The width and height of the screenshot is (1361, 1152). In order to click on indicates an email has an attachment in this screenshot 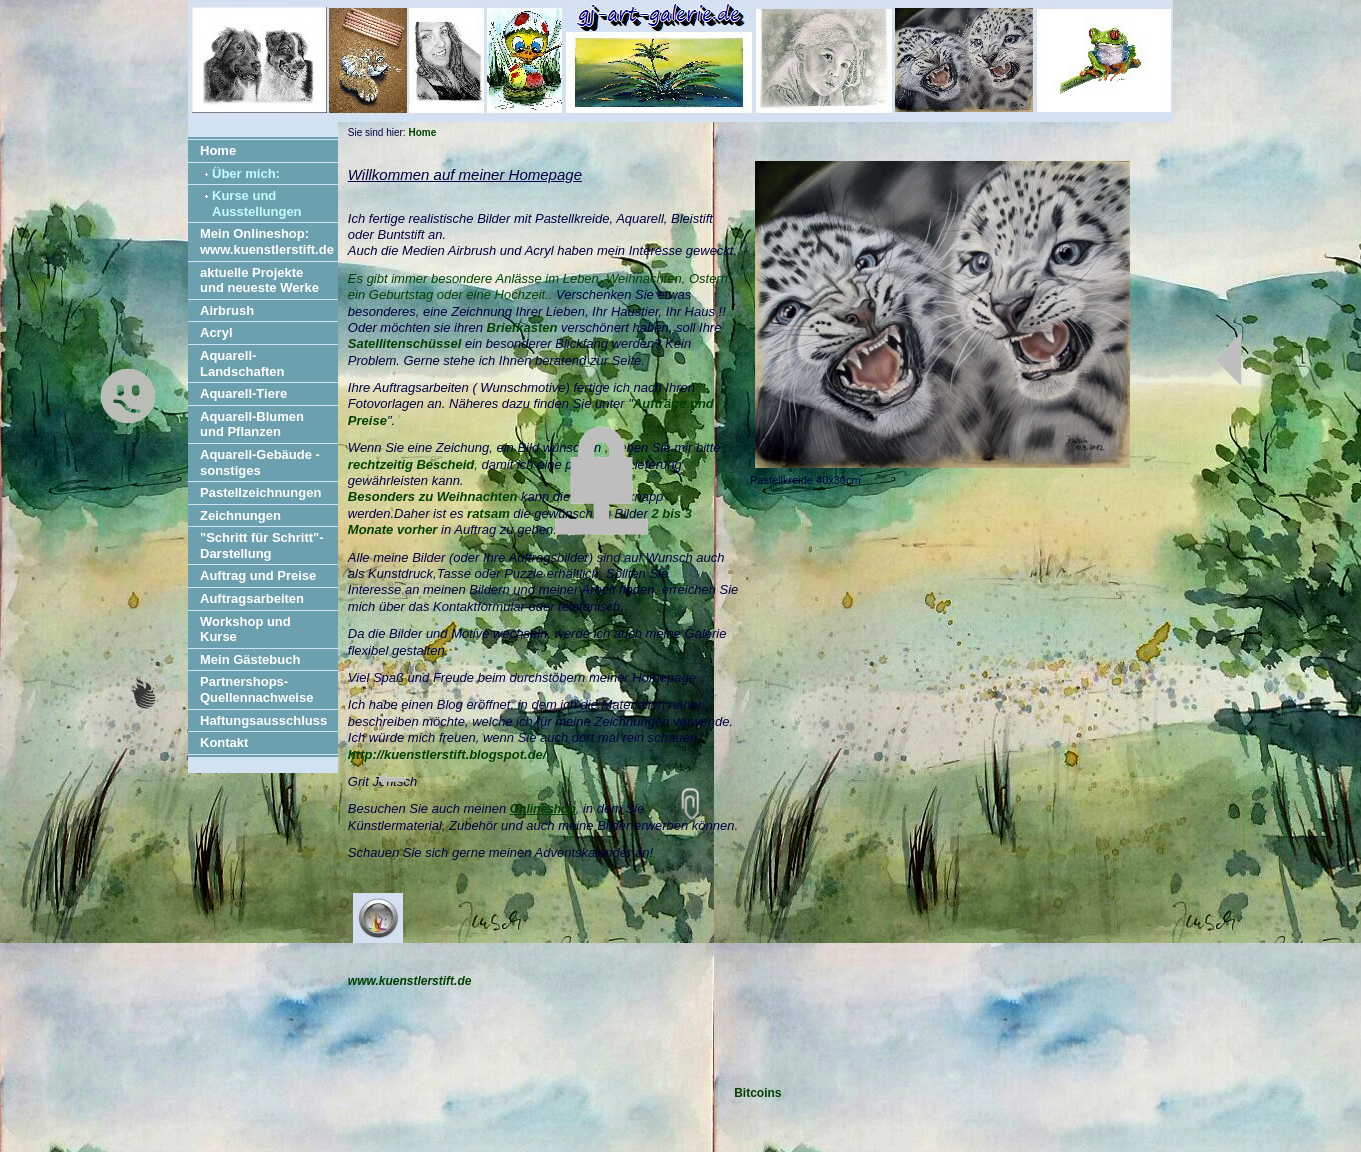, I will do `click(690, 803)`.